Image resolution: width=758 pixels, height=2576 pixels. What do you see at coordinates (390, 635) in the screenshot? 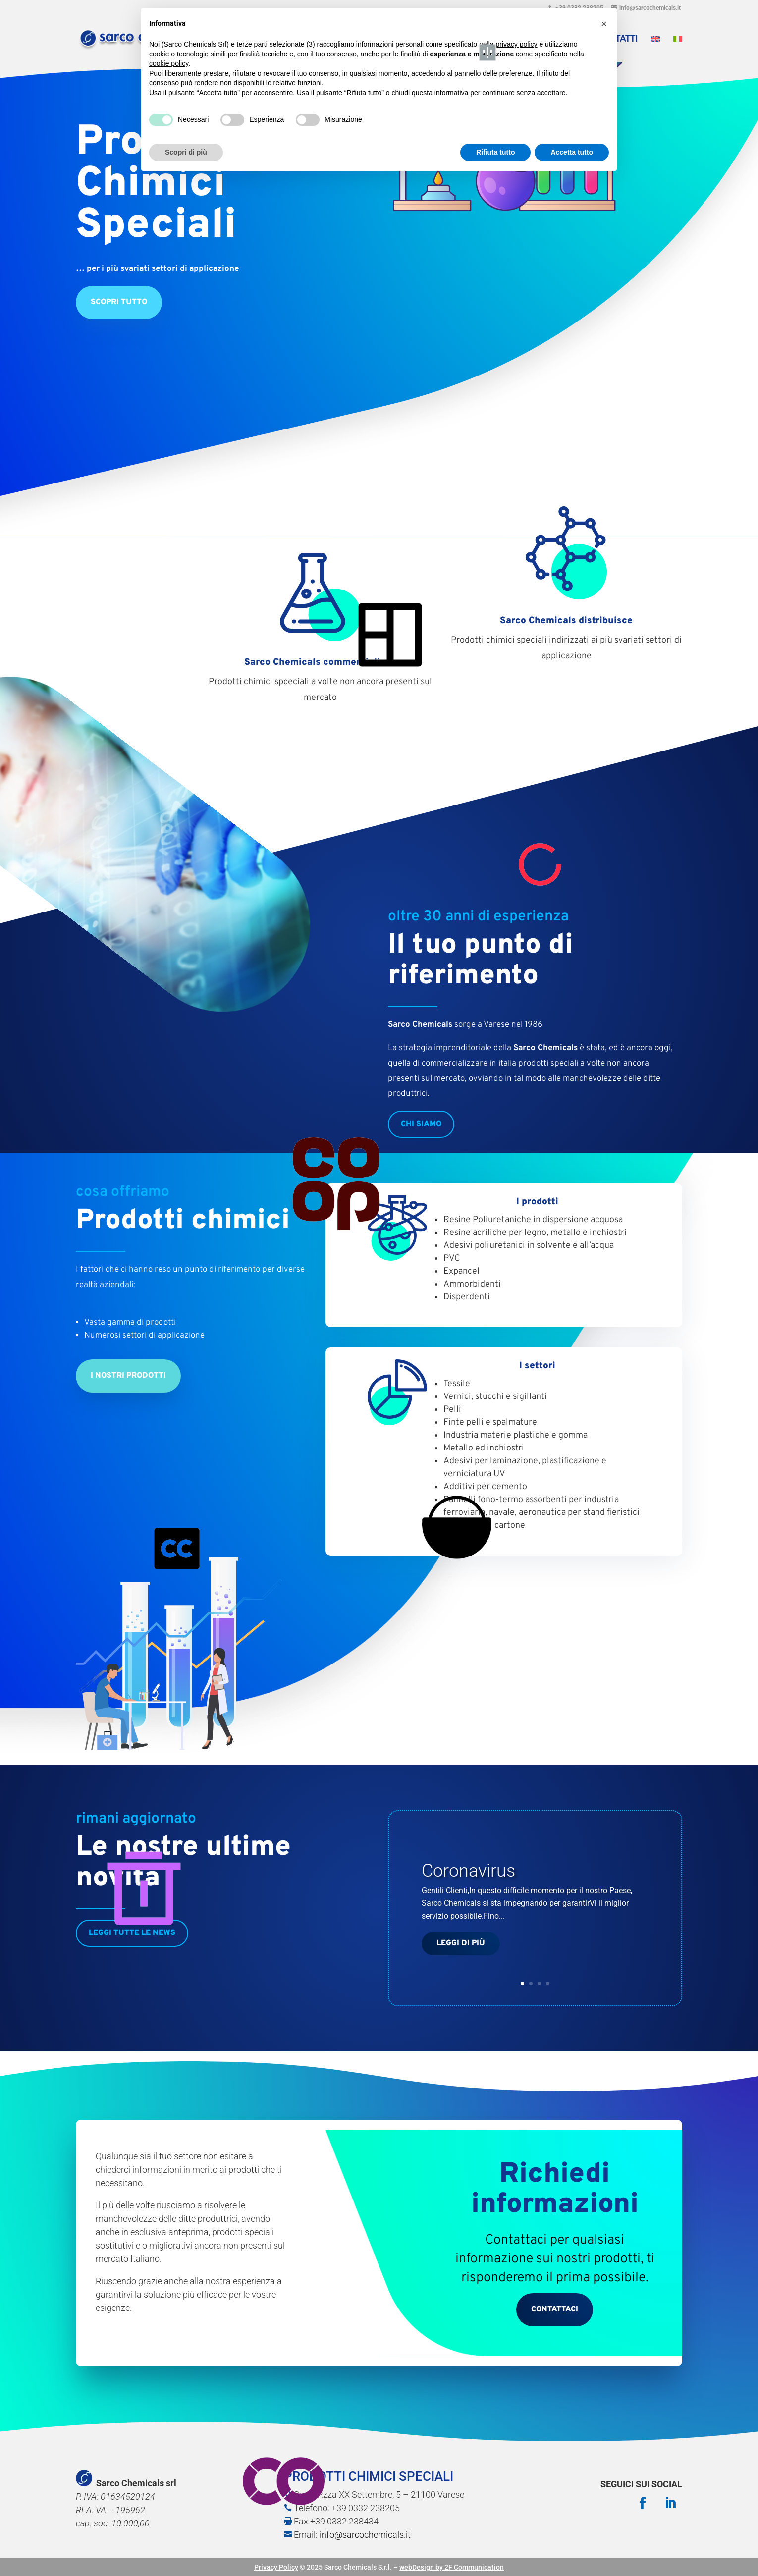
I see `switch to grid layout view` at bounding box center [390, 635].